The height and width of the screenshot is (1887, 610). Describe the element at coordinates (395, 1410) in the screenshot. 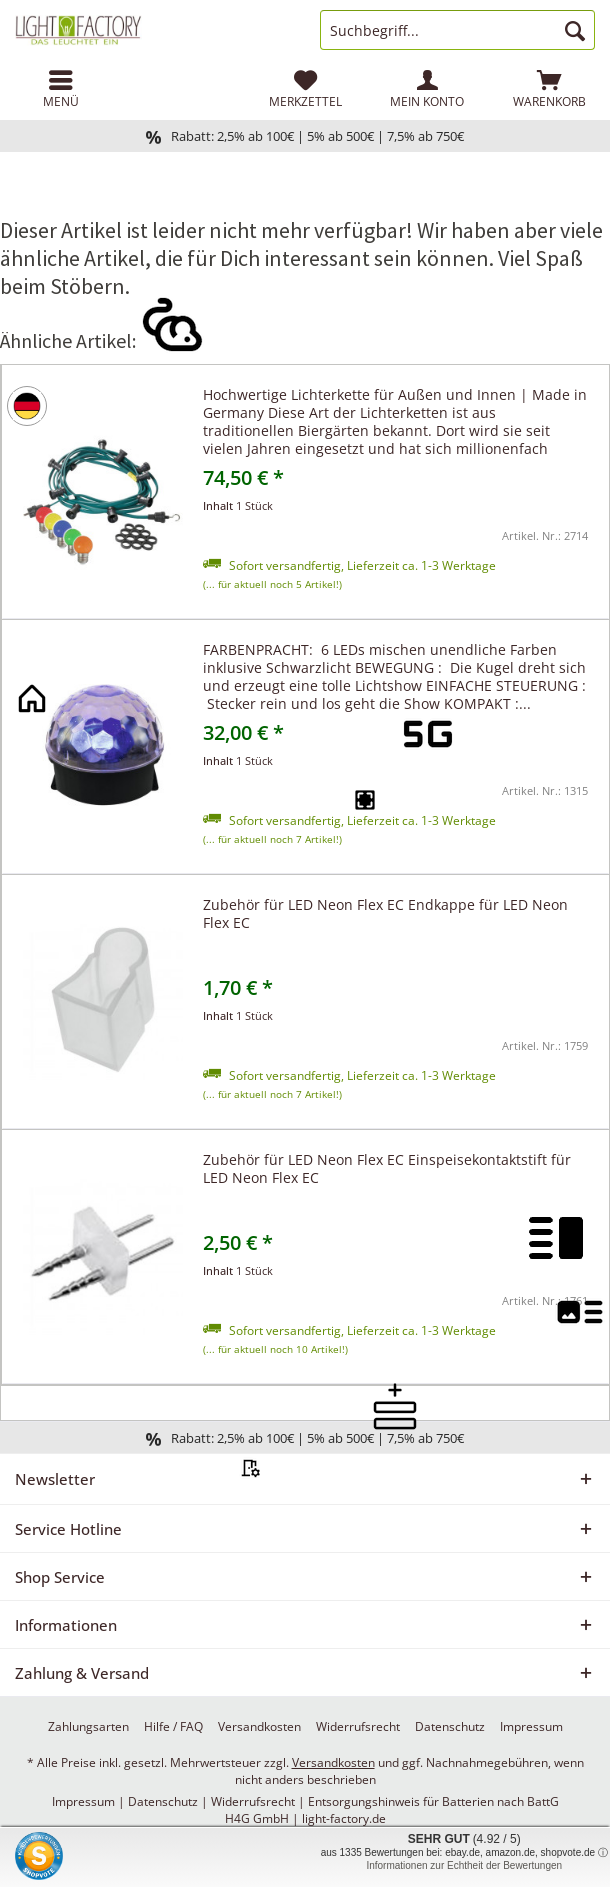

I see `add a new row above` at that location.